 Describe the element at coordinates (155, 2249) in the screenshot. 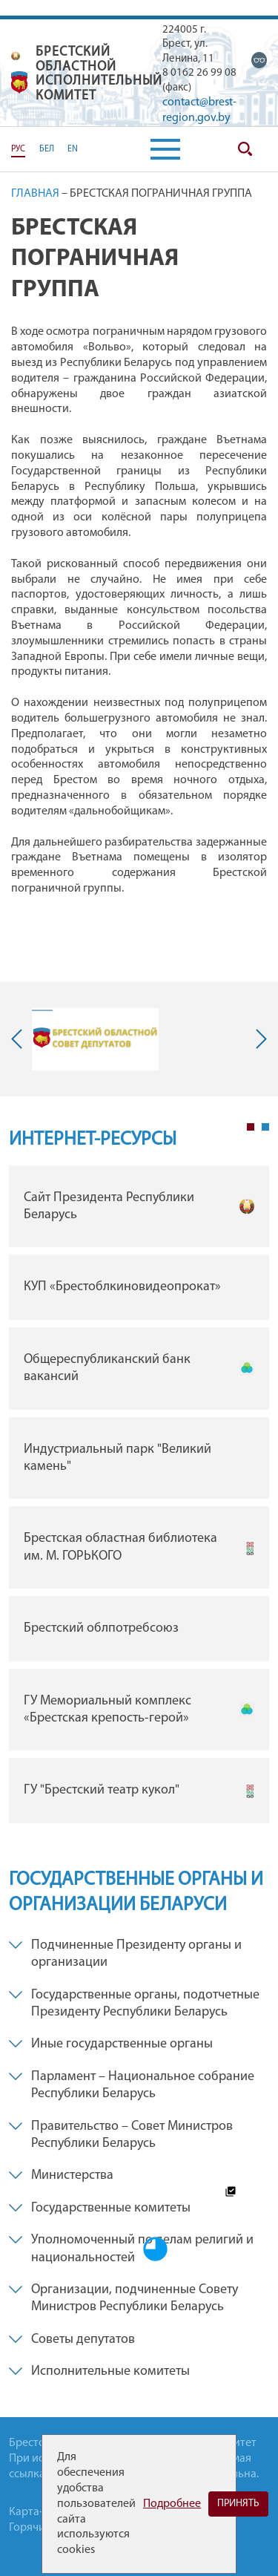

I see `indicates 75% progress or completion` at that location.